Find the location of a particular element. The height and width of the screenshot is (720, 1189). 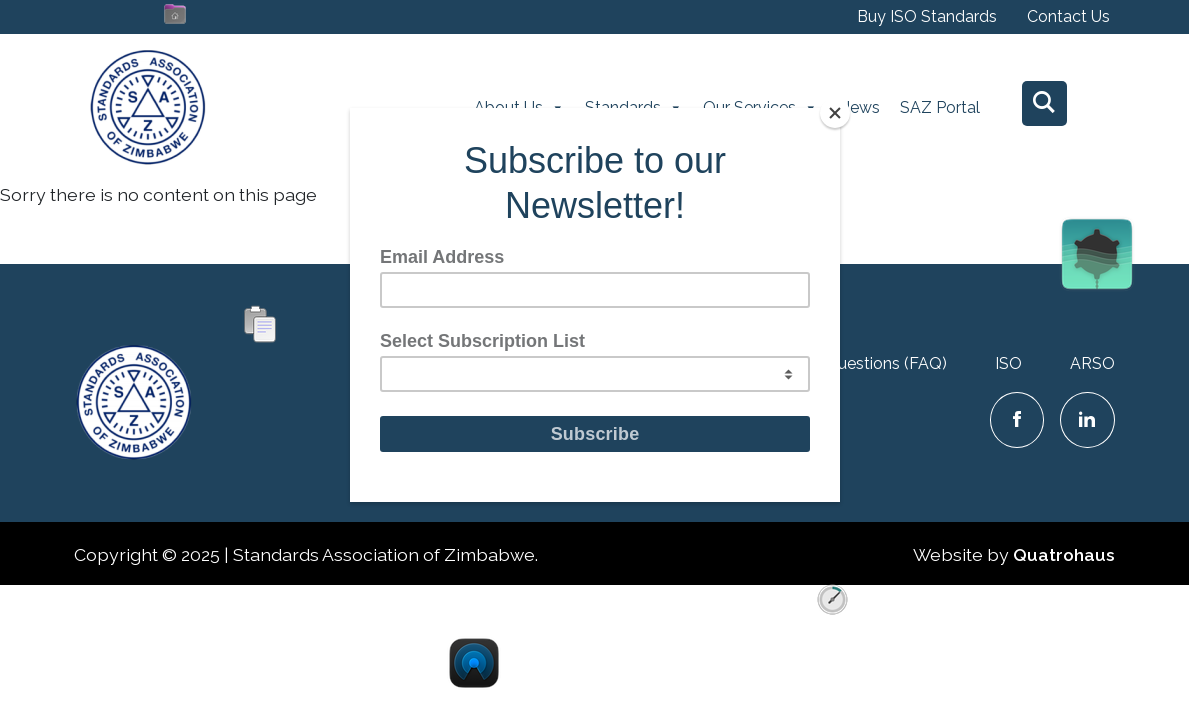

launch the minesweeper game is located at coordinates (1097, 254).